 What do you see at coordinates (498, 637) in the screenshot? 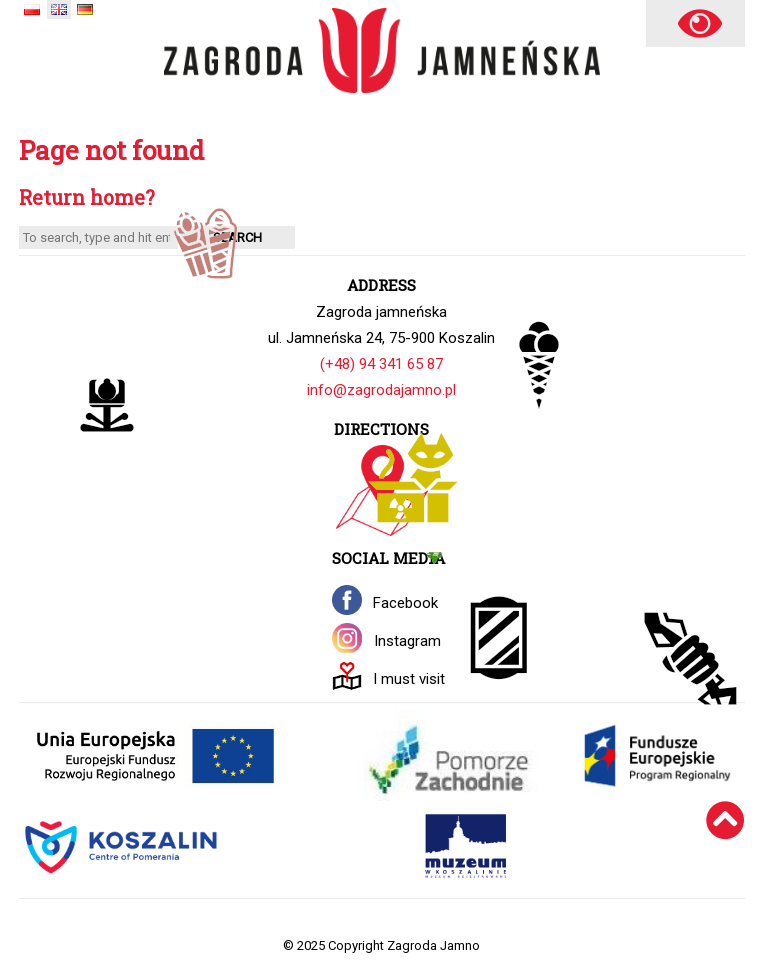
I see `view mirror or reflection feature` at bounding box center [498, 637].